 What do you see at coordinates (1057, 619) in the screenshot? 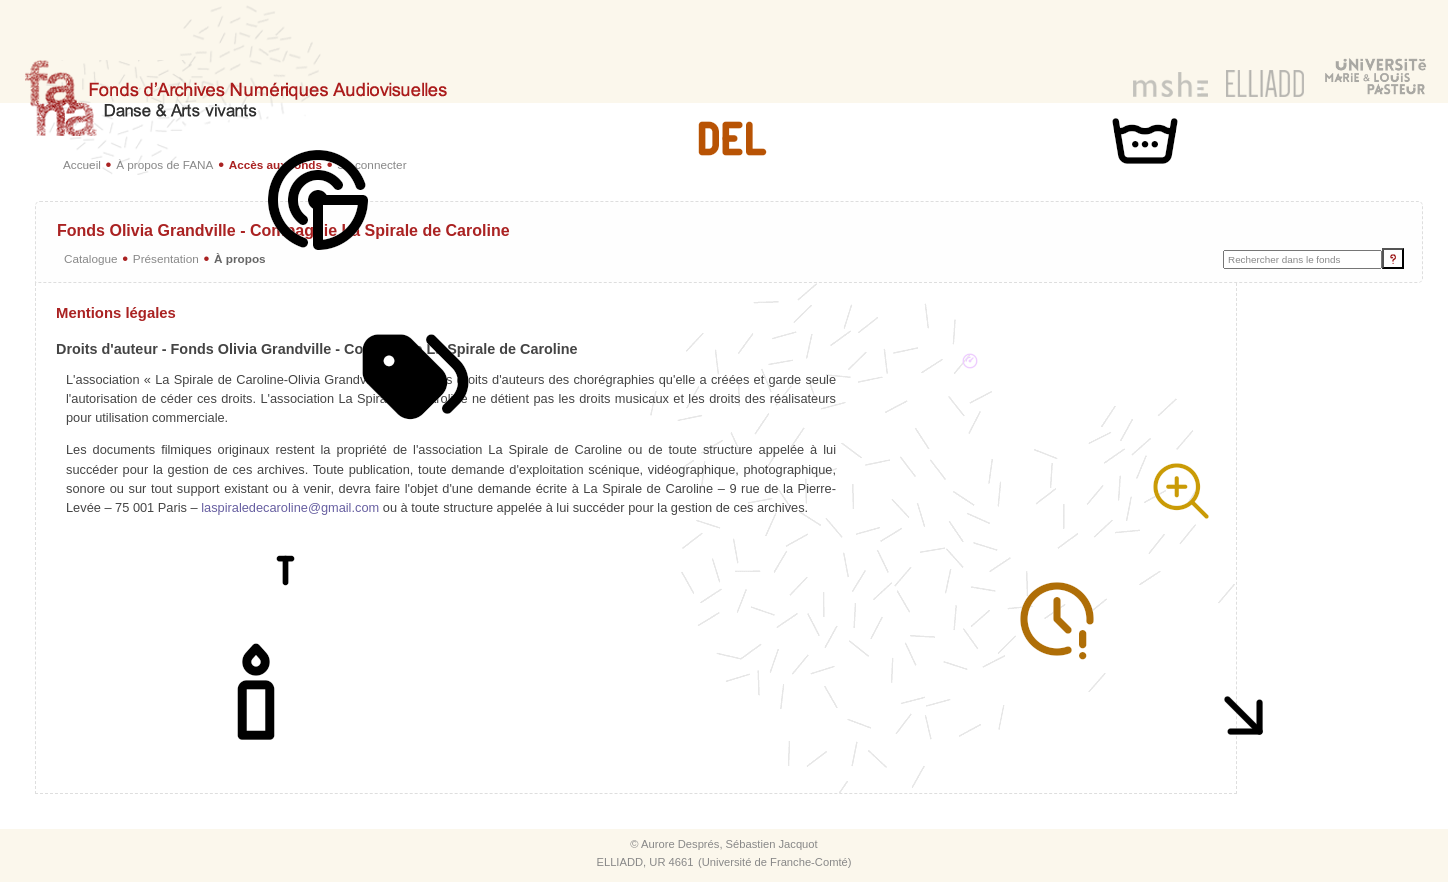
I see `time-sensitive alert or warning` at bounding box center [1057, 619].